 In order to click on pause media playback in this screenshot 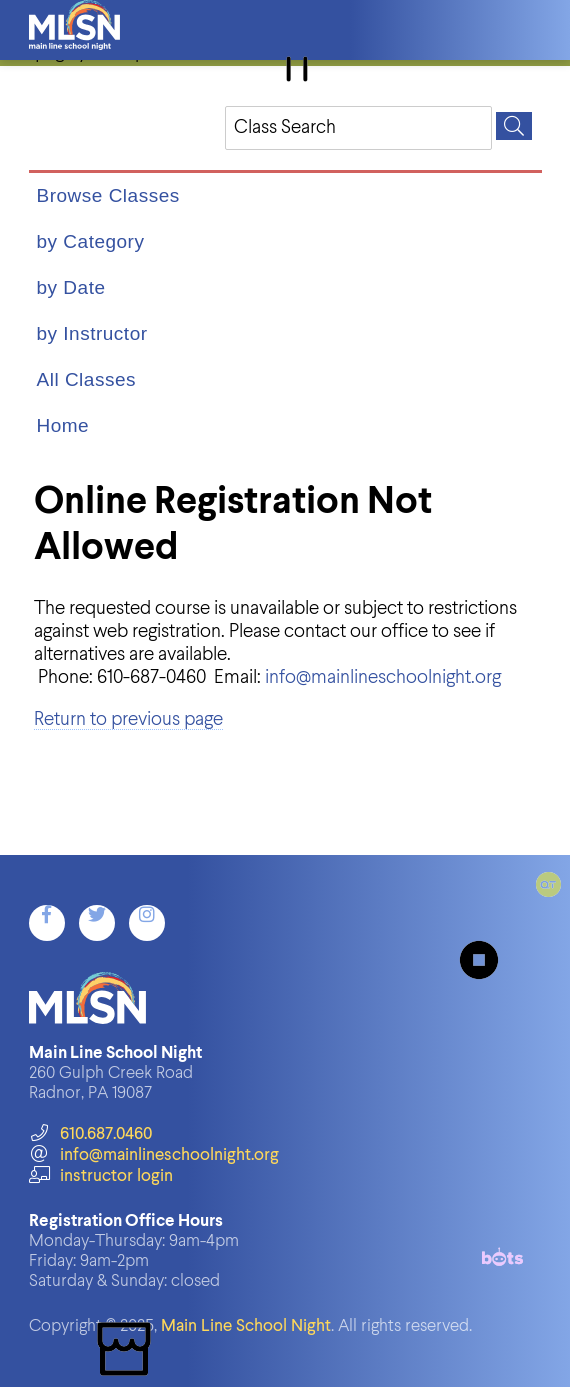, I will do `click(297, 69)`.